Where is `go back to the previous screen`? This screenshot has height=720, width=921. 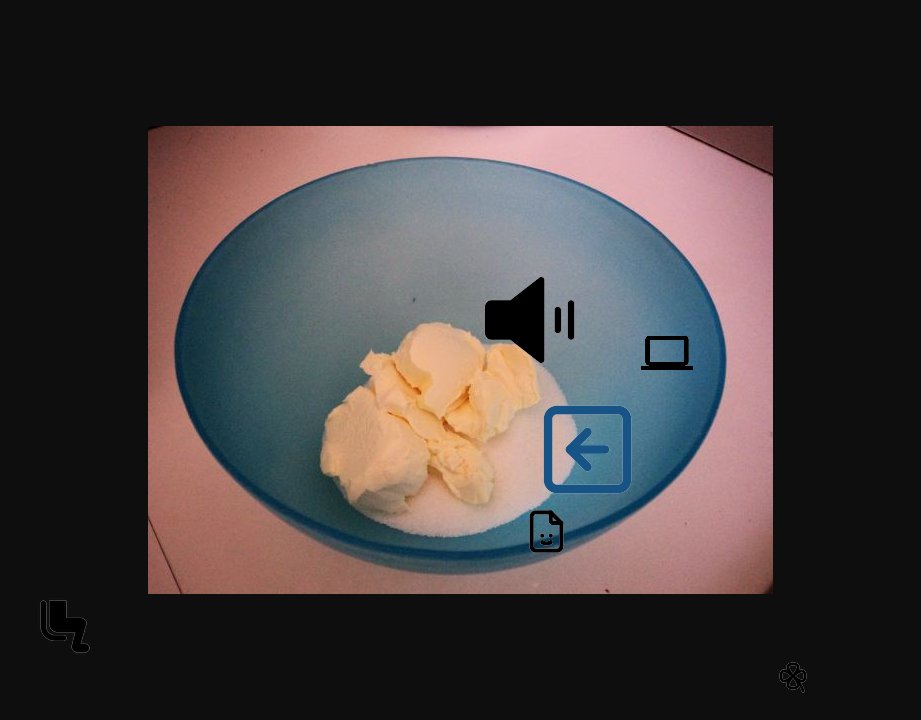 go back to the previous screen is located at coordinates (587, 449).